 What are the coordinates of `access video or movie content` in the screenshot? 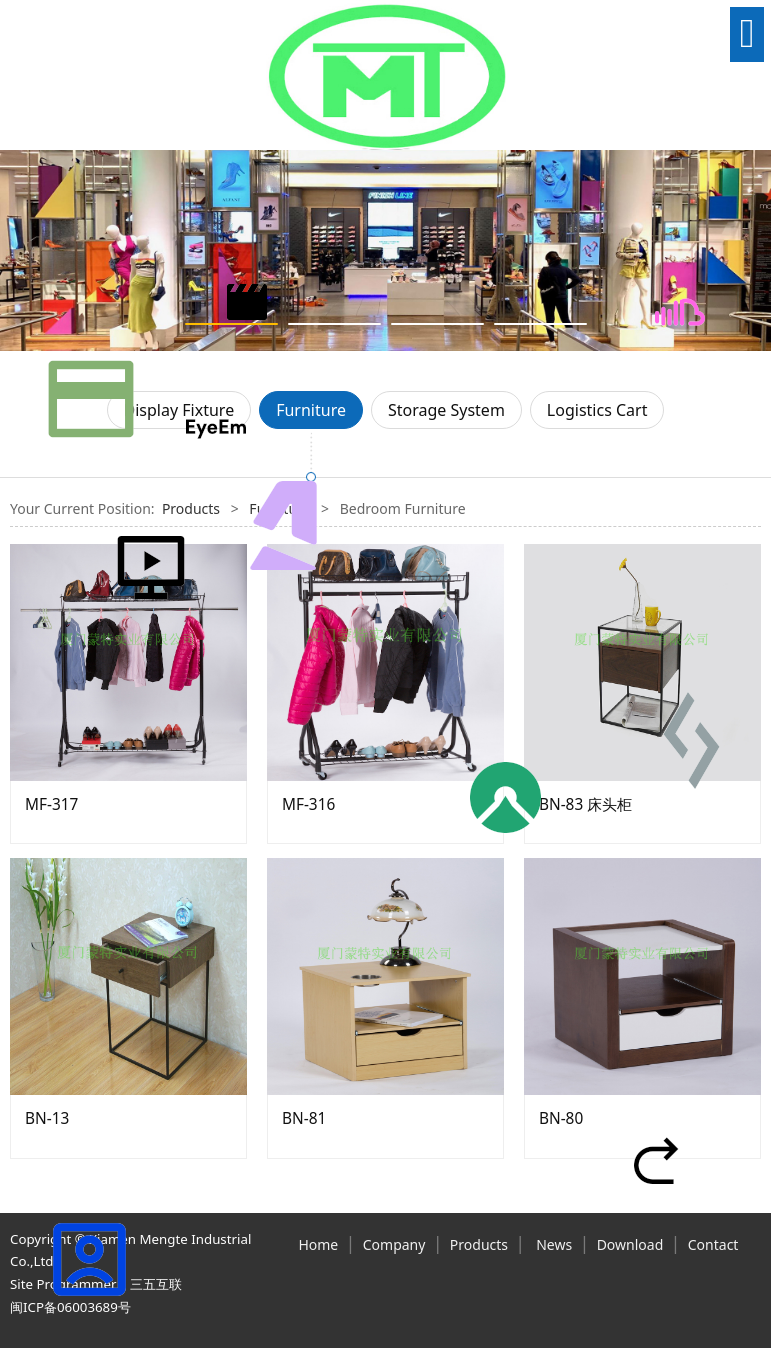 It's located at (247, 302).